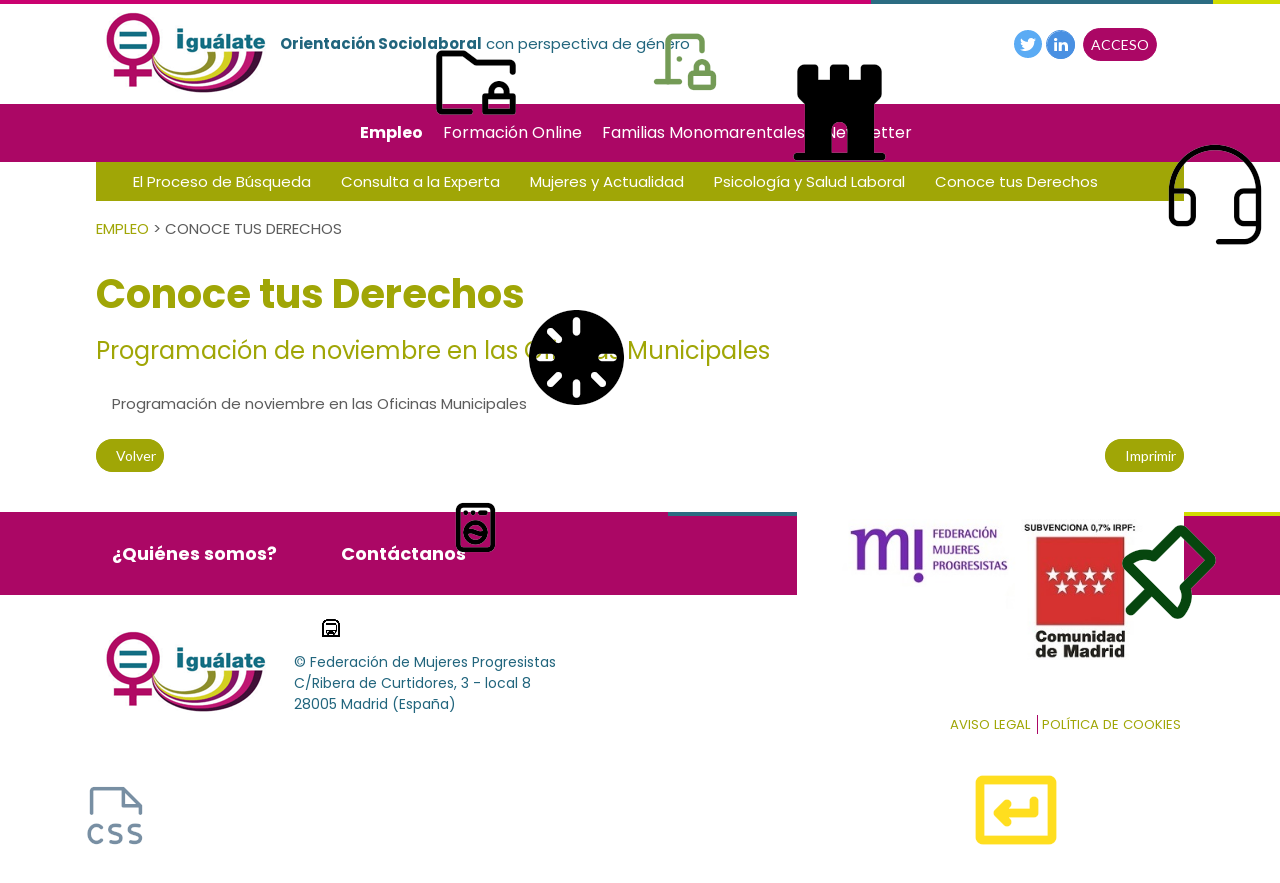  Describe the element at coordinates (1016, 810) in the screenshot. I see `press enter or return to submit` at that location.